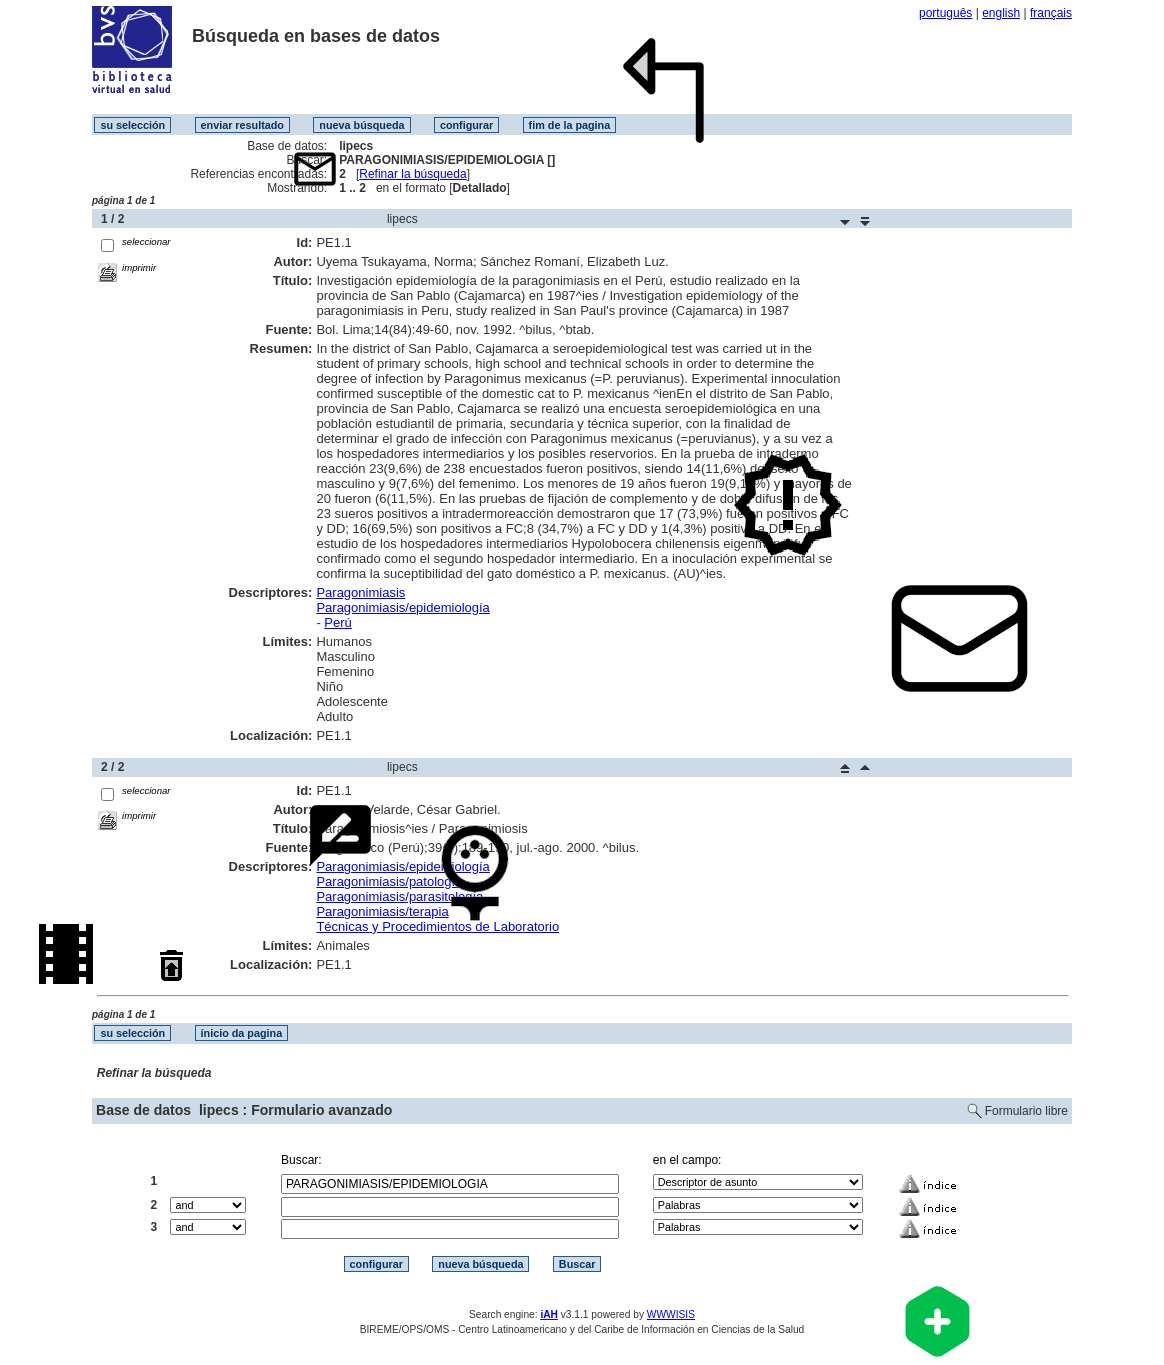 The height and width of the screenshot is (1365, 1164). I want to click on browse local movies or theaters nearby, so click(66, 954).